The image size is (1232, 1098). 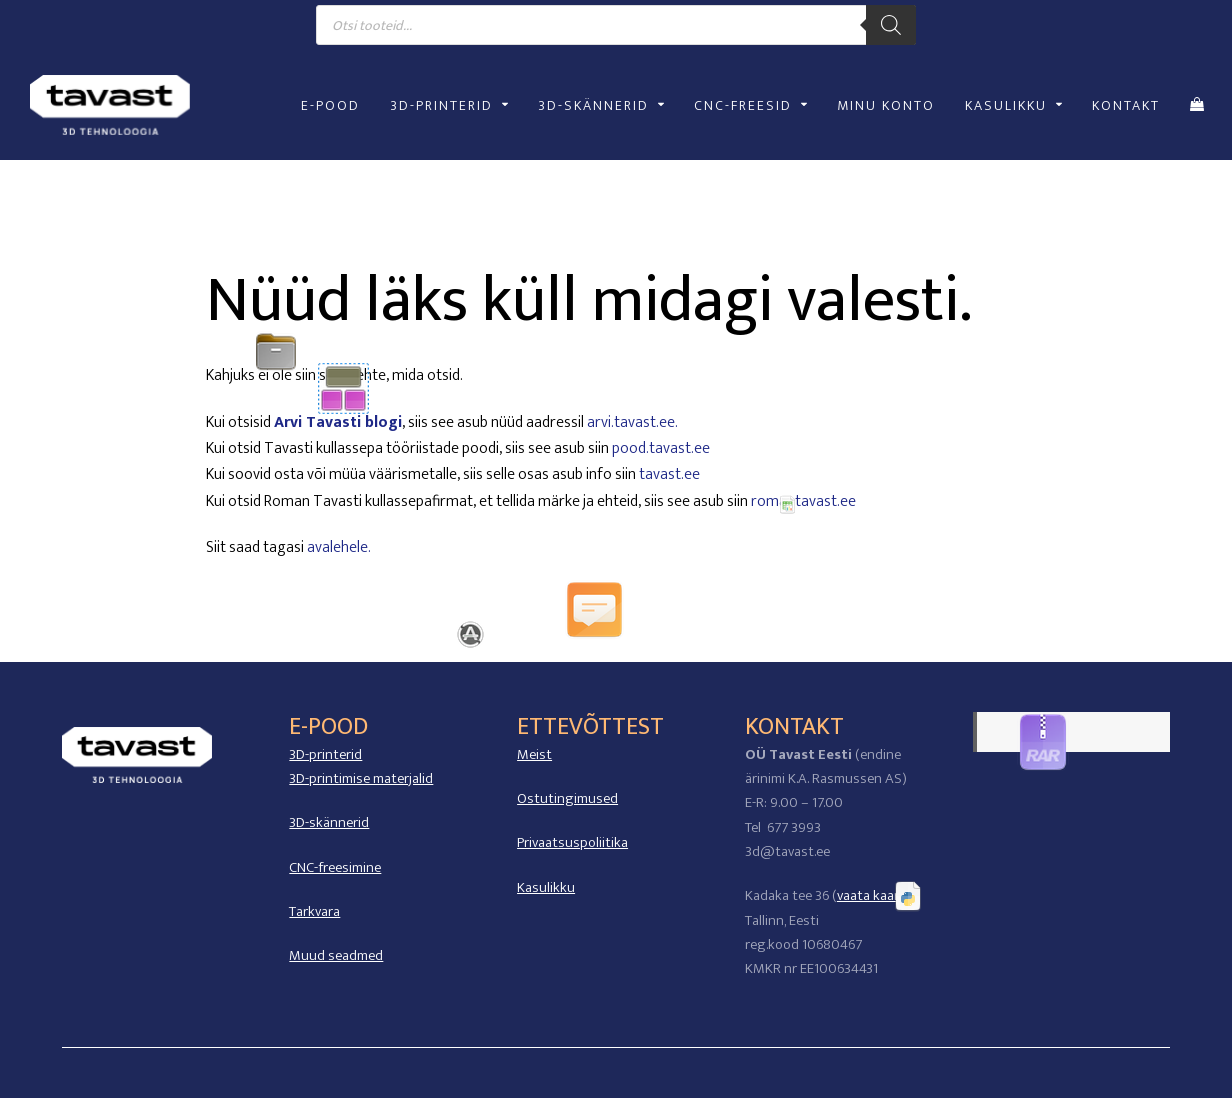 I want to click on open the messaging app, so click(x=594, y=609).